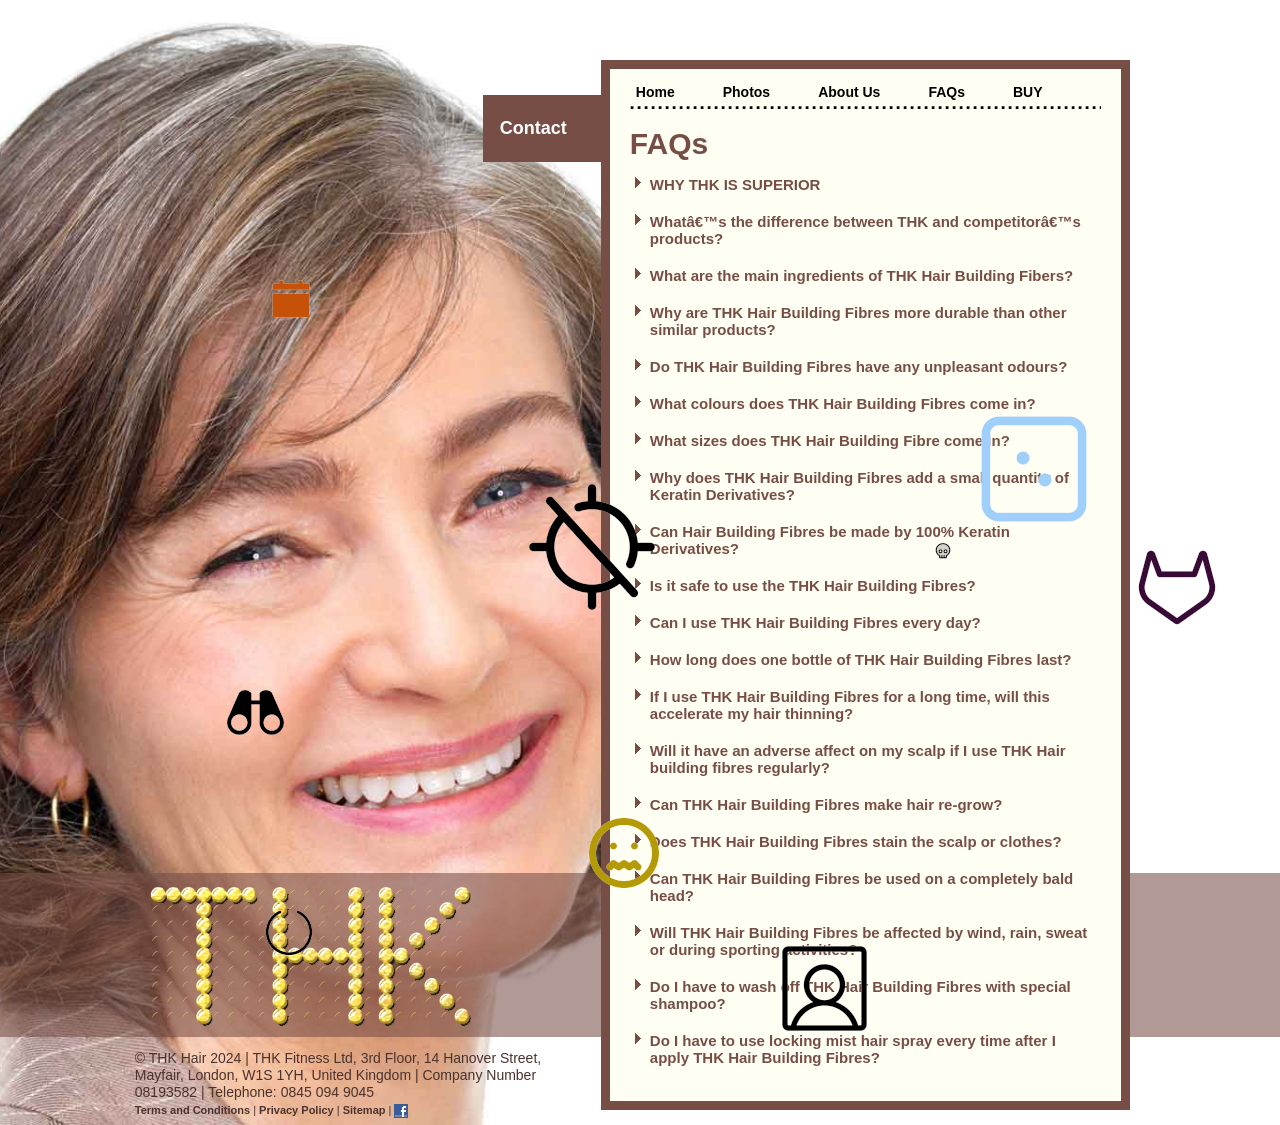  What do you see at coordinates (1034, 469) in the screenshot?
I see `roll dice or generate random number` at bounding box center [1034, 469].